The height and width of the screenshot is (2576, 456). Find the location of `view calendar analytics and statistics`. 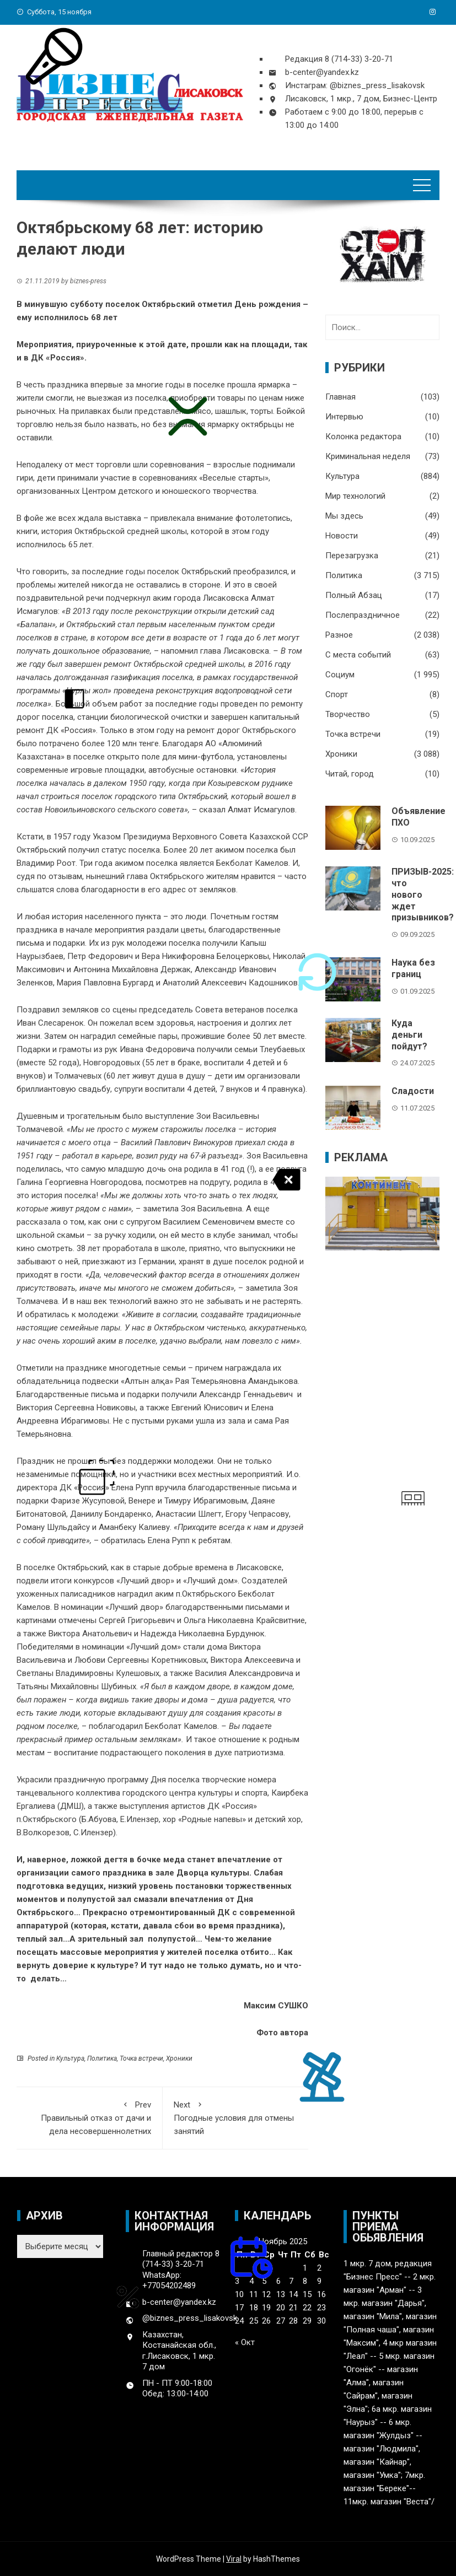

view calendar analytics and statistics is located at coordinates (250, 2256).